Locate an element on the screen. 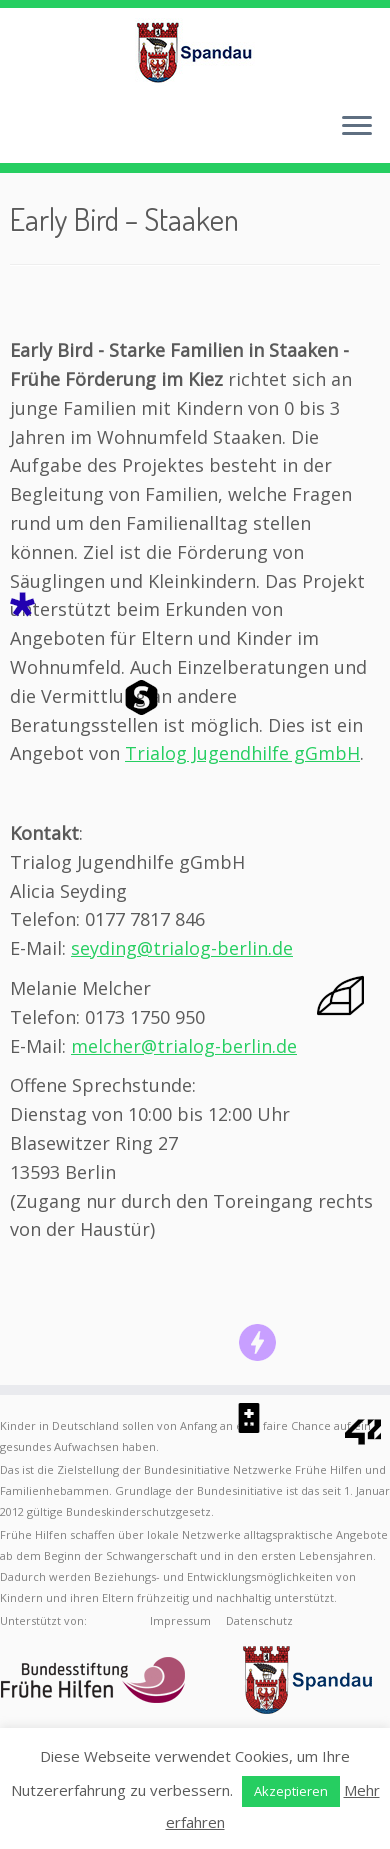 The height and width of the screenshot is (1849, 390). 42 coding school logo is located at coordinates (363, 1432).